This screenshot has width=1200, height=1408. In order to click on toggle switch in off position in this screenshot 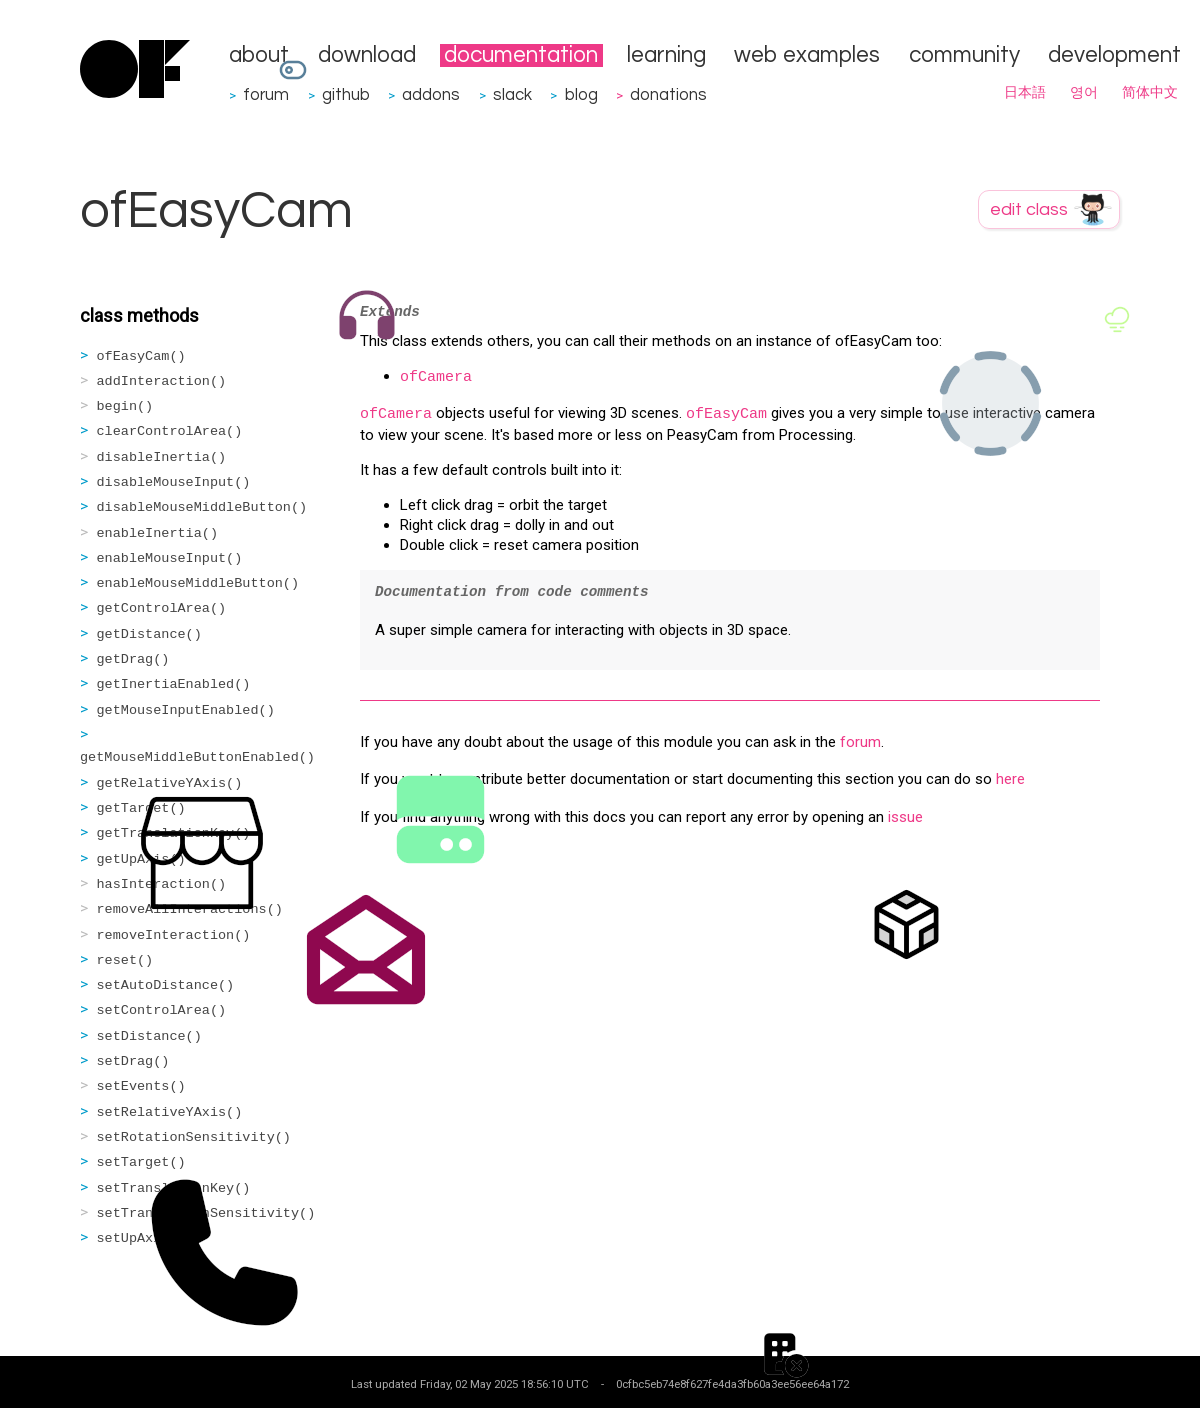, I will do `click(293, 70)`.